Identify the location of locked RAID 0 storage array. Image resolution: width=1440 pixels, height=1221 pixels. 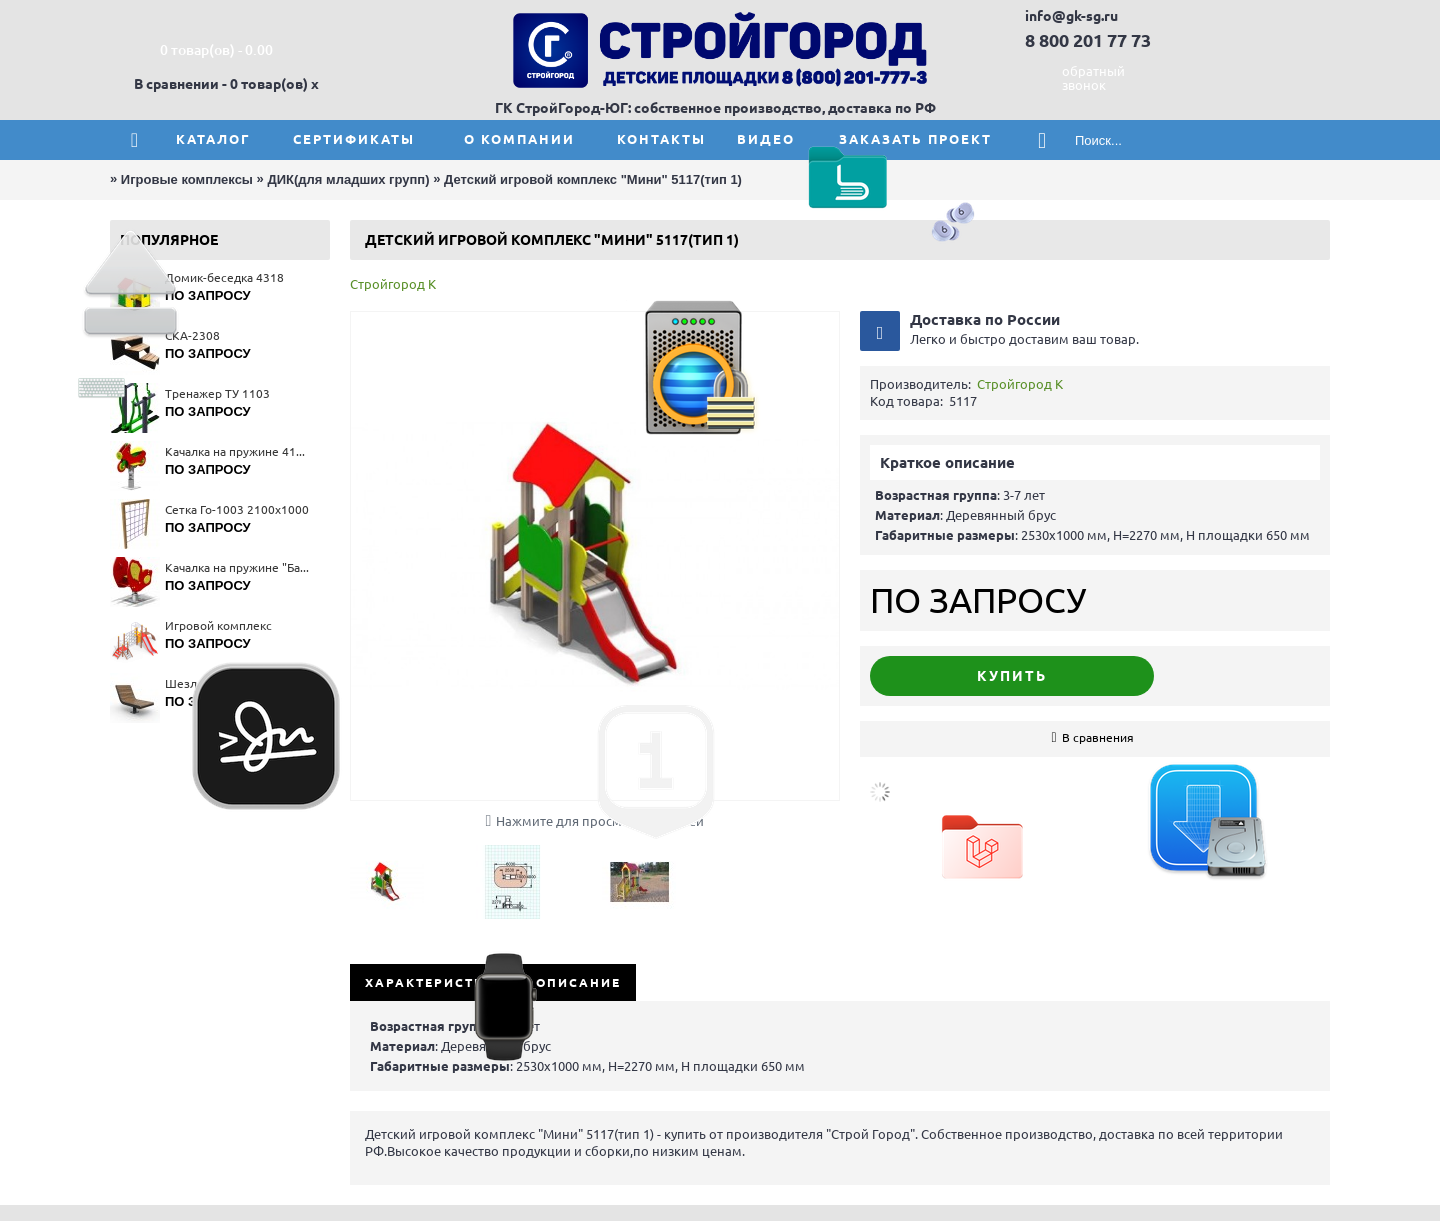
(693, 367).